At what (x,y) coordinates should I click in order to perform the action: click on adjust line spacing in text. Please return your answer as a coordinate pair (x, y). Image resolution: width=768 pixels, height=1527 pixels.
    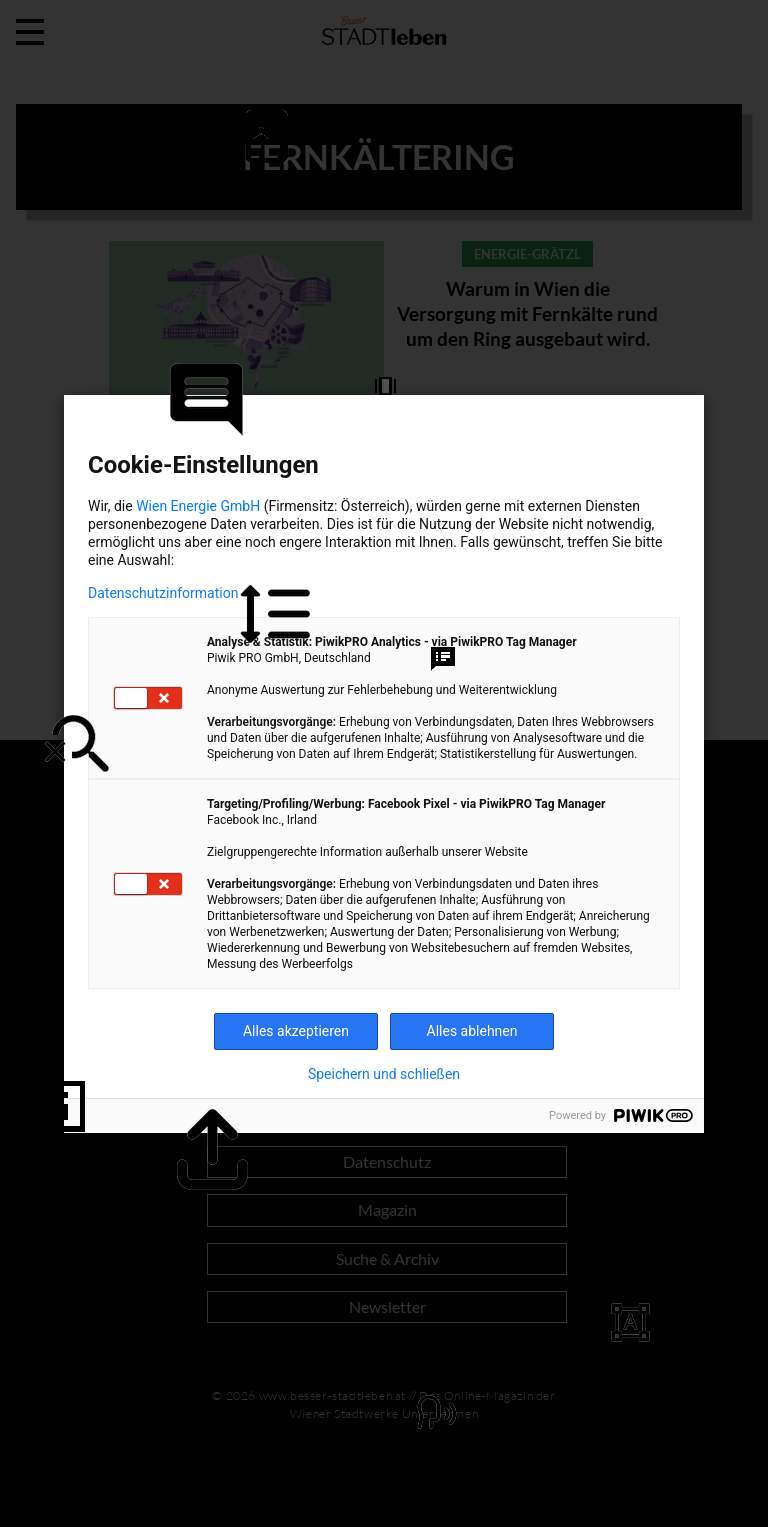
    Looking at the image, I should click on (275, 614).